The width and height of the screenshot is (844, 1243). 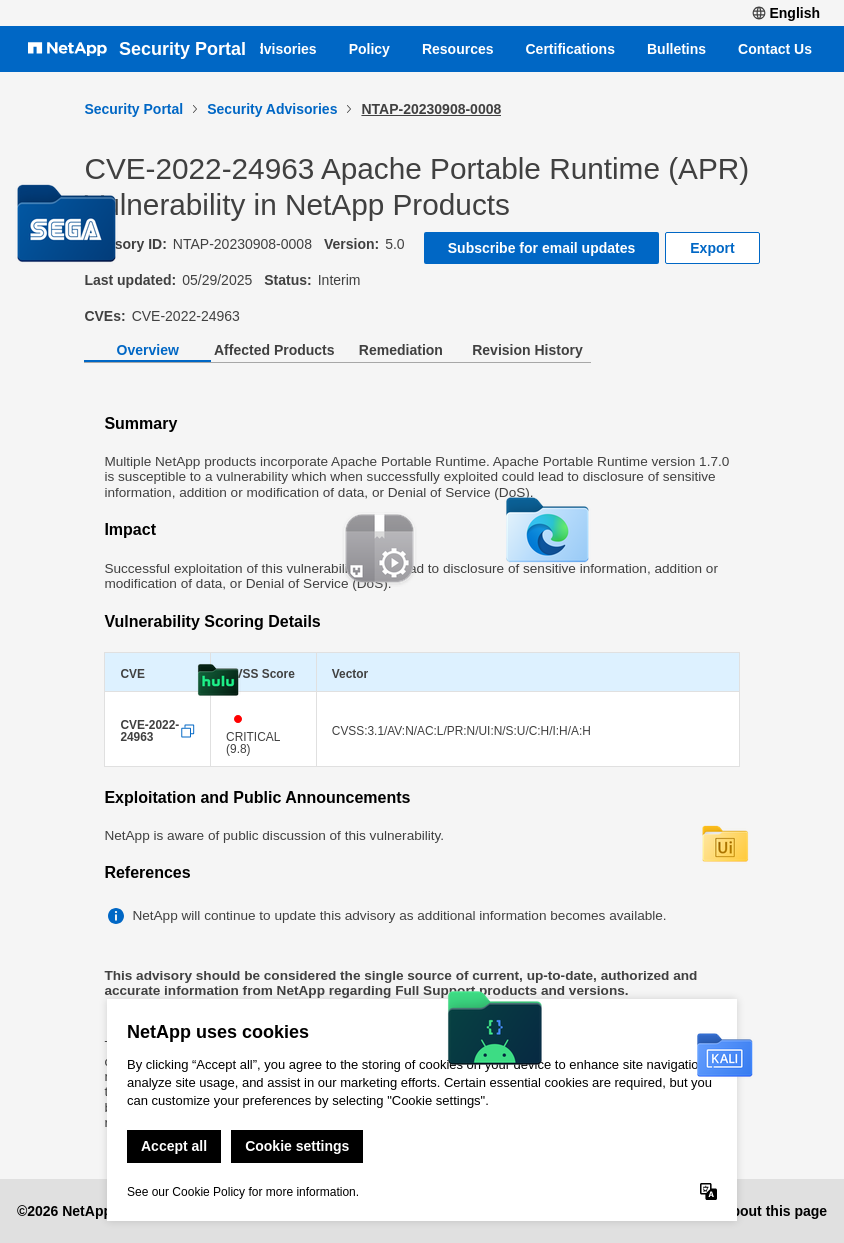 I want to click on open UiPath project files folder, so click(x=725, y=845).